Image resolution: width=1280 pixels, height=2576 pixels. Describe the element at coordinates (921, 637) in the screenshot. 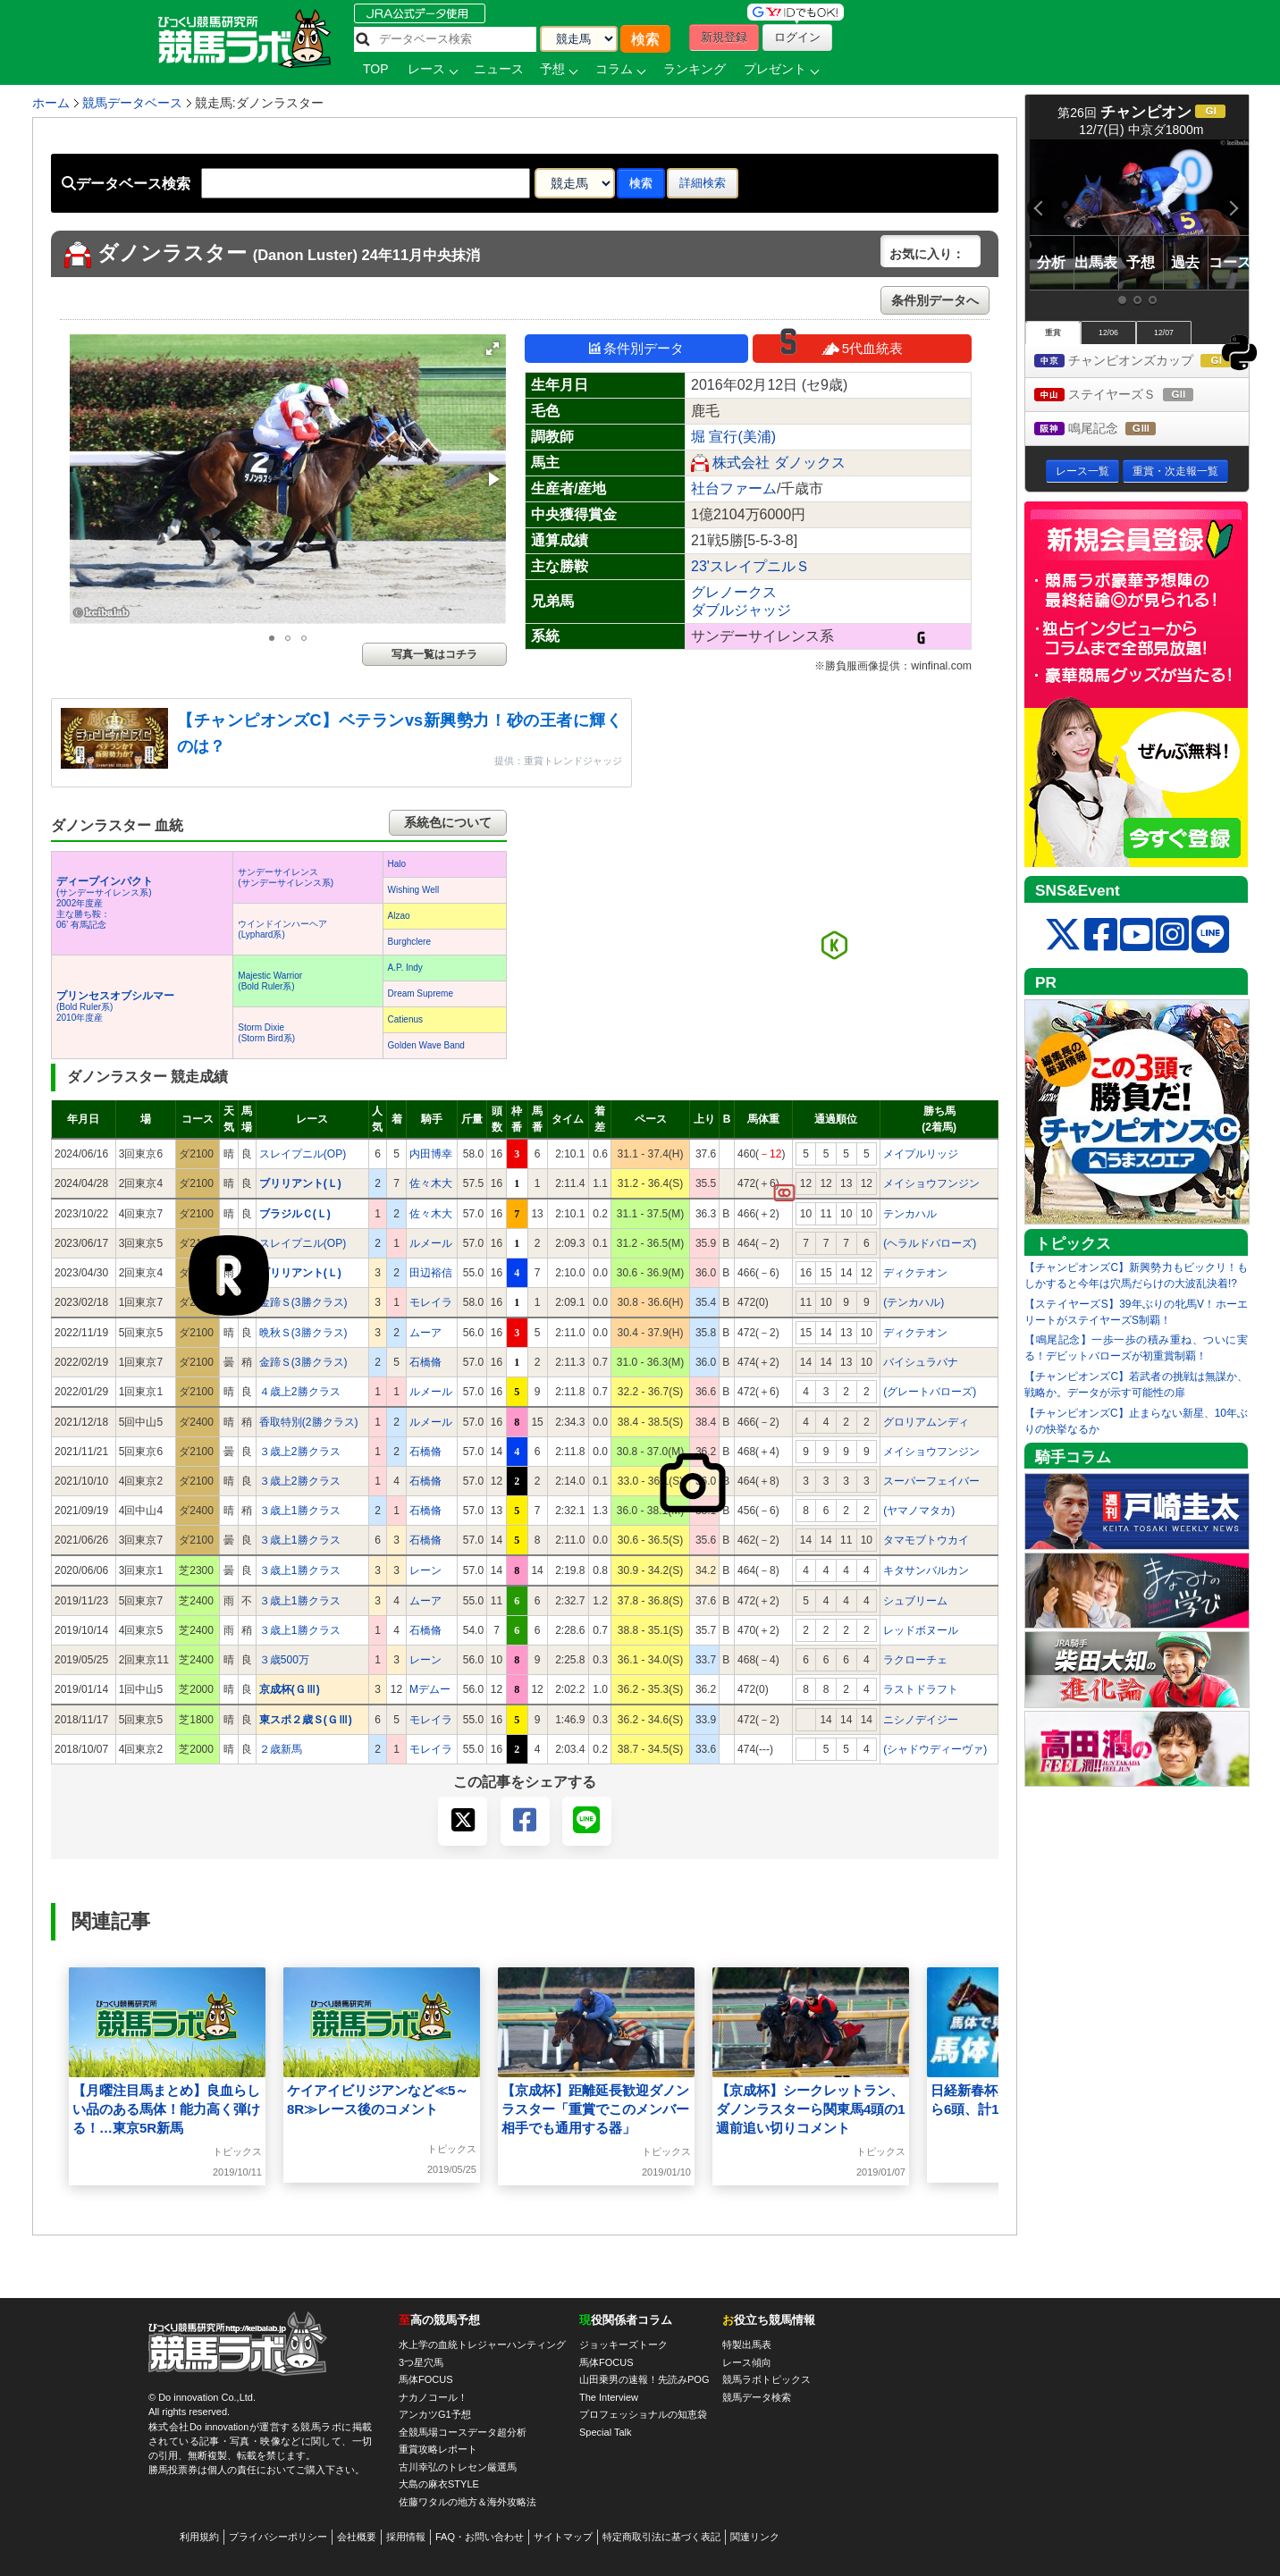

I see `indicates GPRS/2G network connection` at that location.